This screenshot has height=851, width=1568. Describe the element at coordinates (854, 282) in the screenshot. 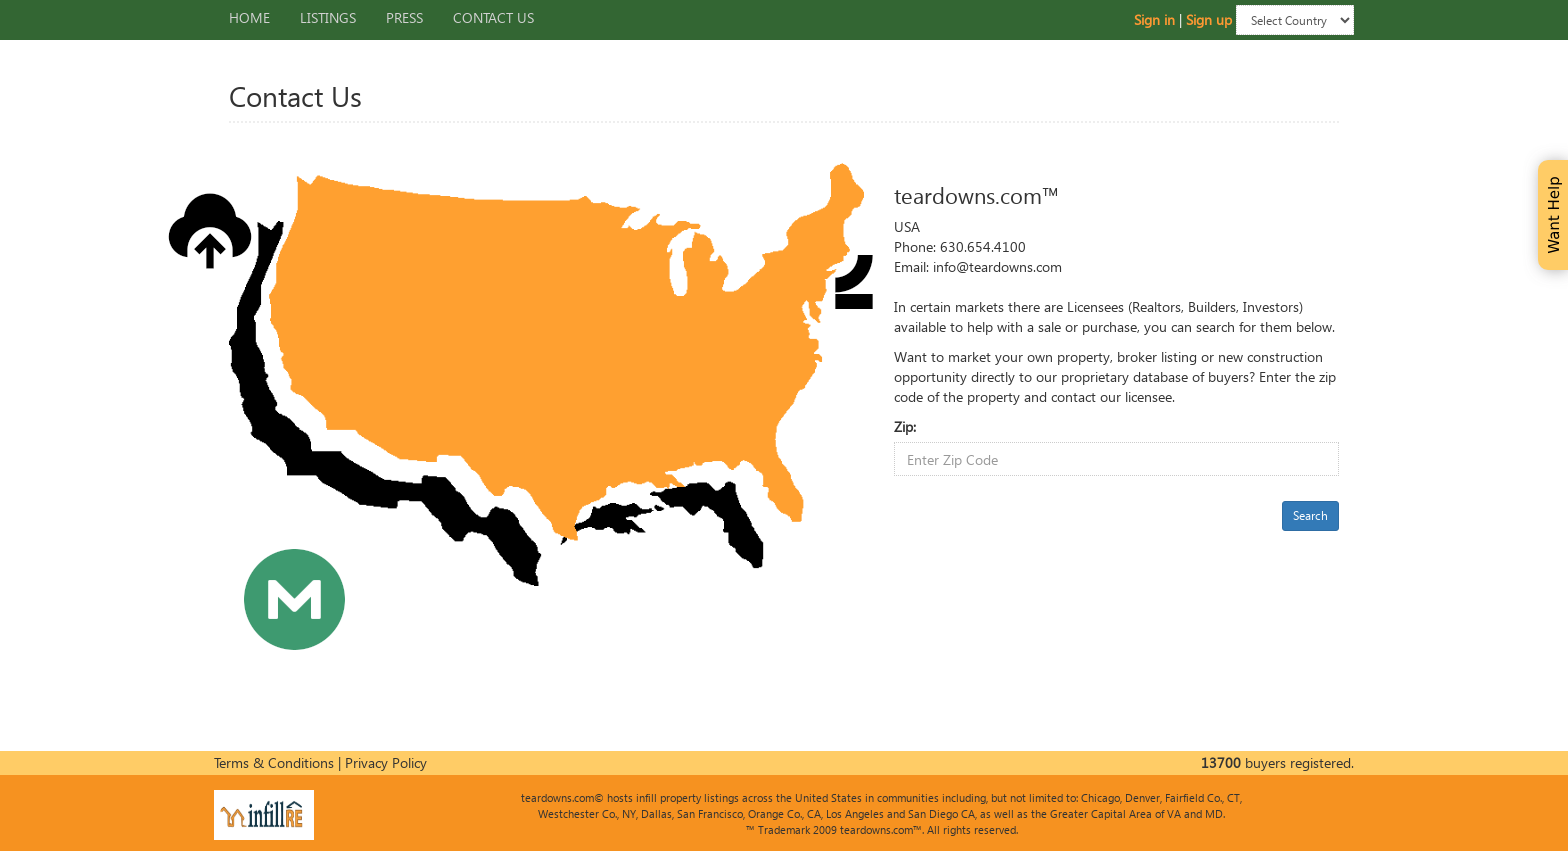

I see `embark studios logo` at that location.